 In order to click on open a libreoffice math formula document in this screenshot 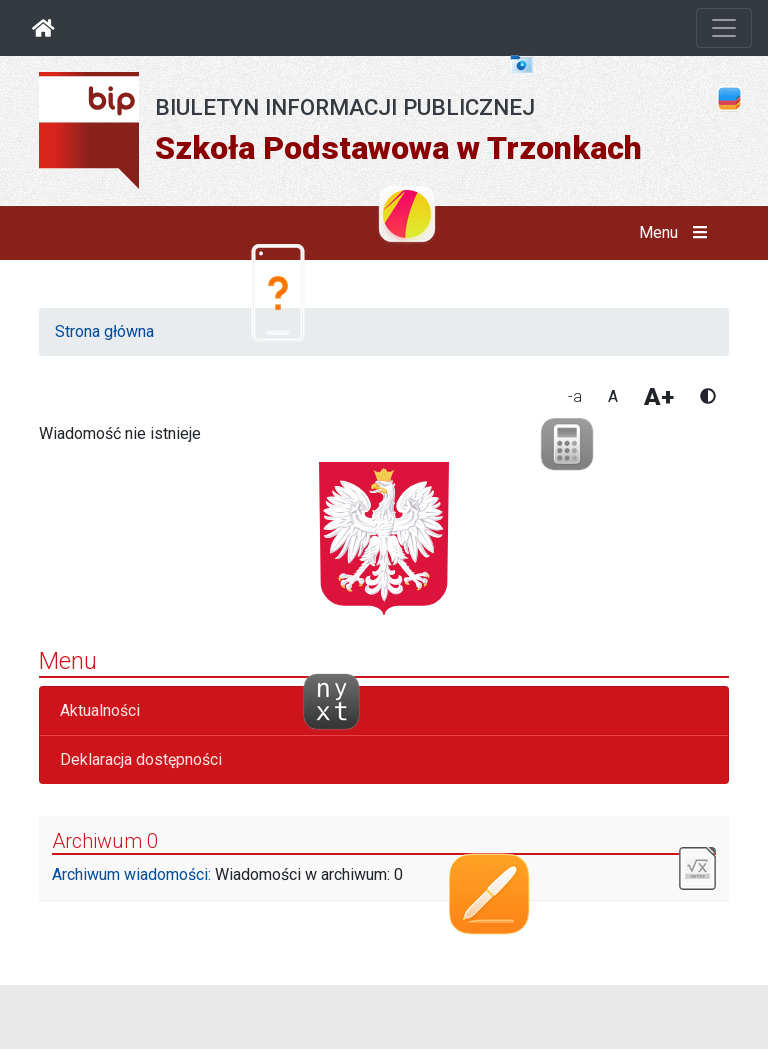, I will do `click(697, 868)`.